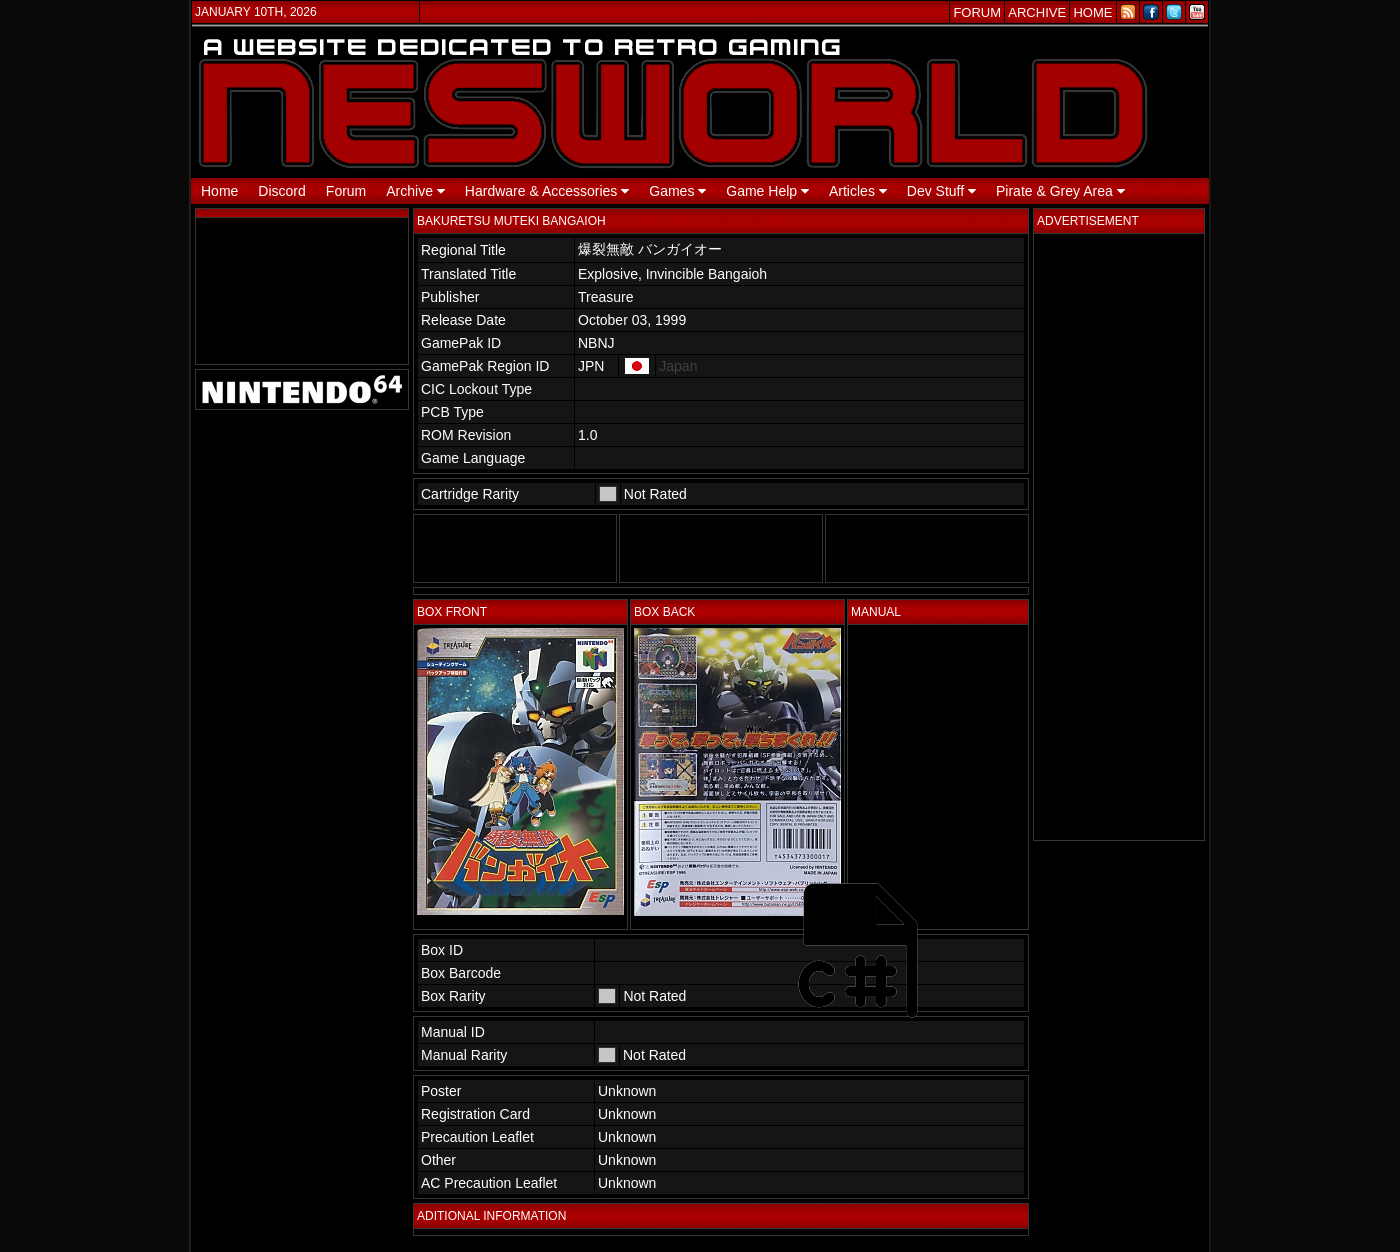  Describe the element at coordinates (860, 950) in the screenshot. I see `open a C# source code file` at that location.